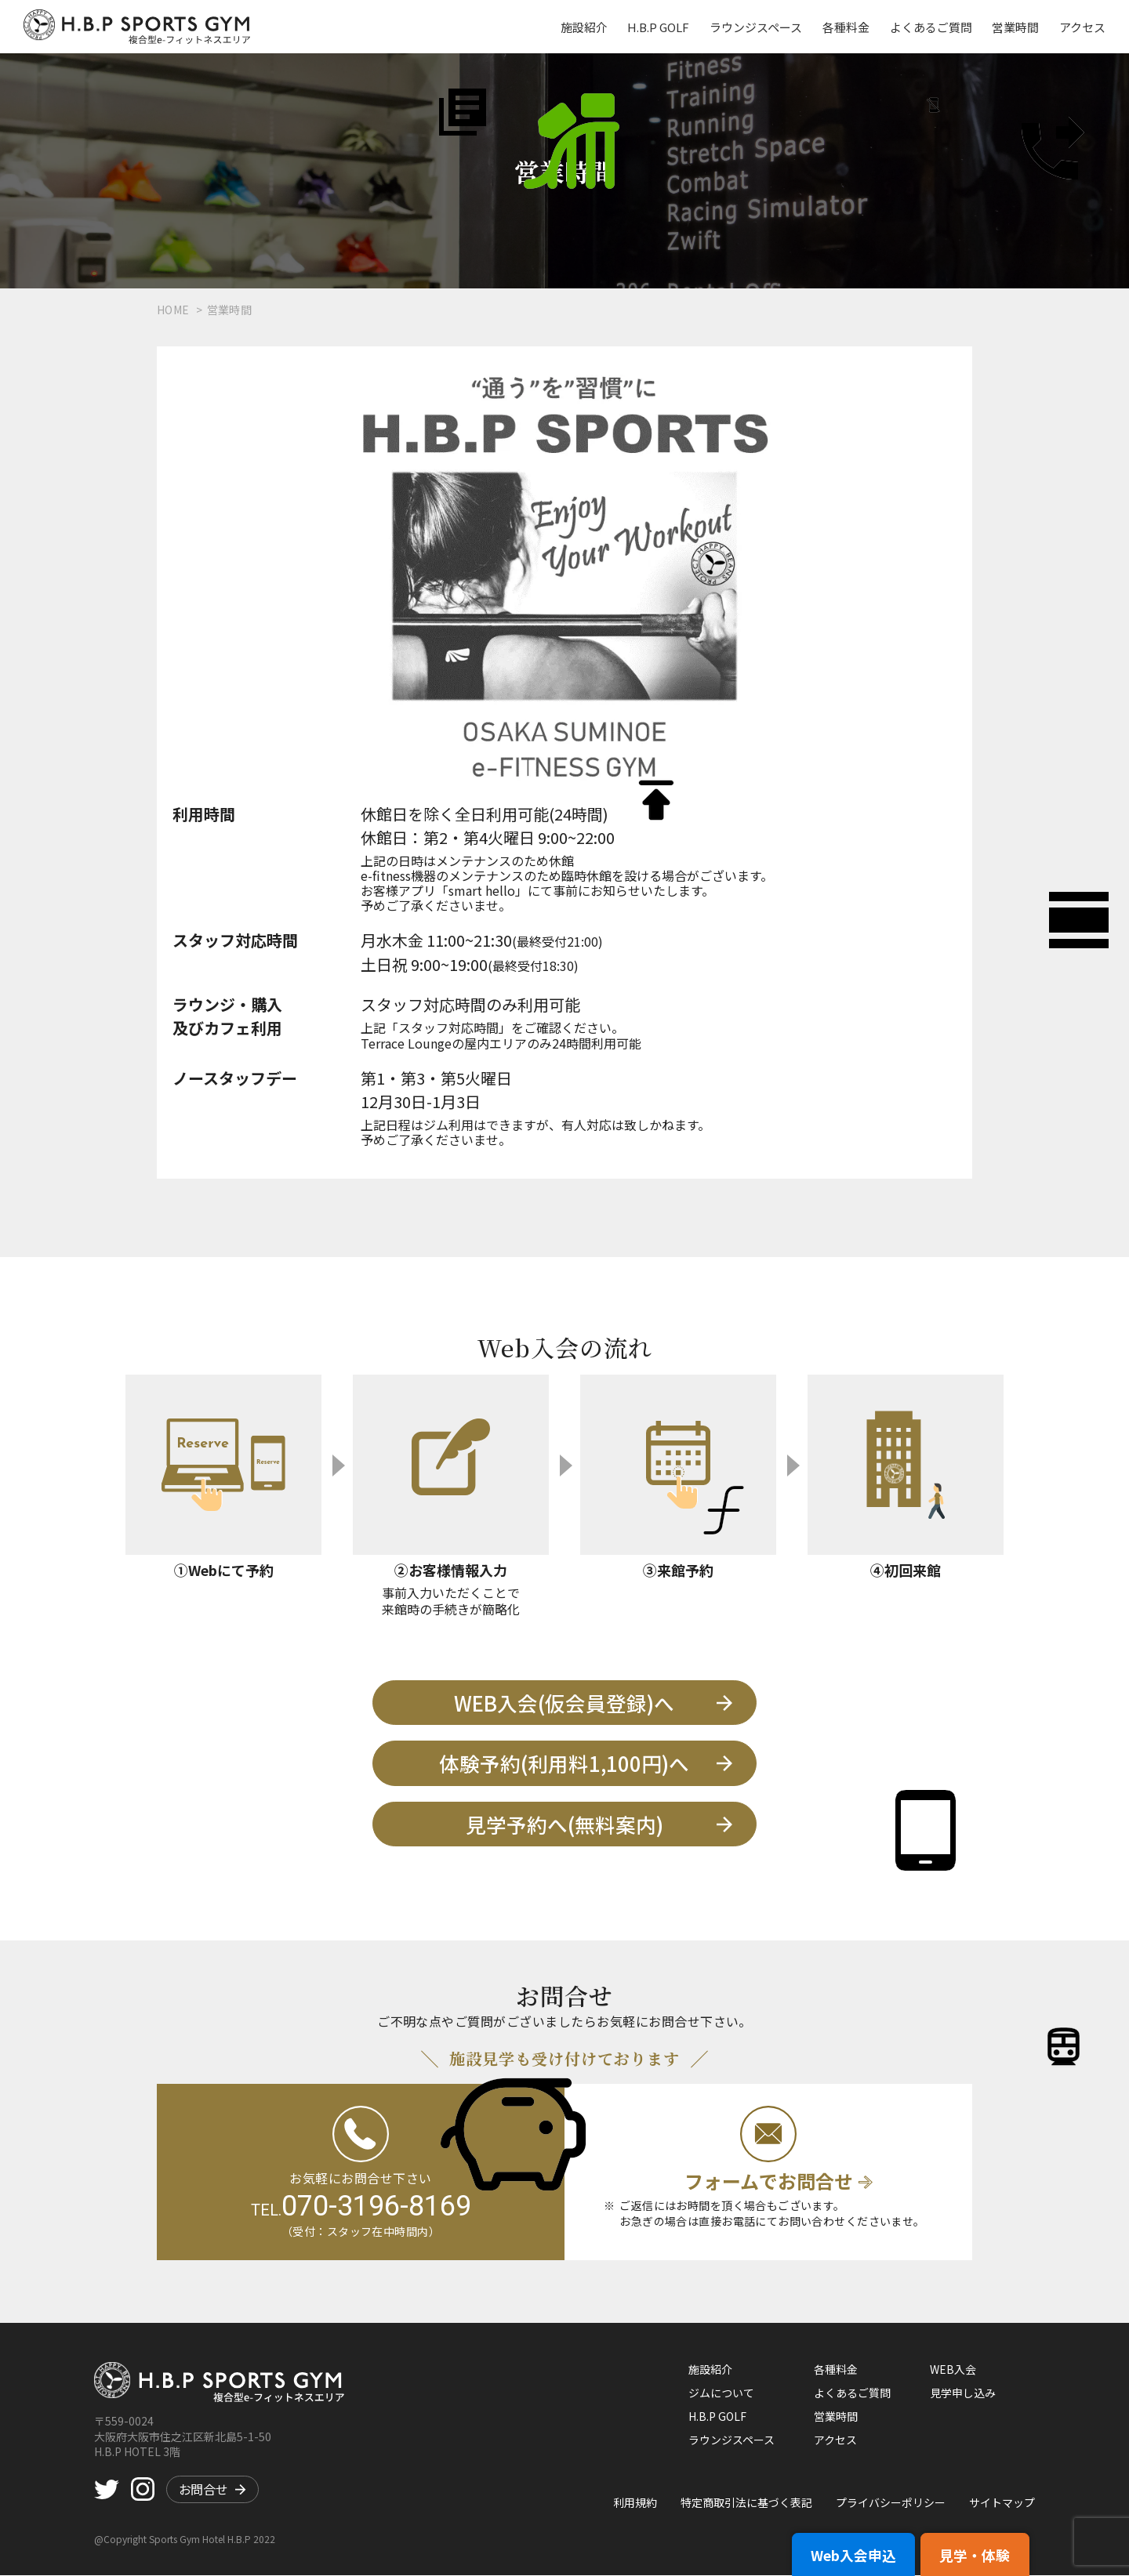  Describe the element at coordinates (515, 2134) in the screenshot. I see `view your savings or budget` at that location.